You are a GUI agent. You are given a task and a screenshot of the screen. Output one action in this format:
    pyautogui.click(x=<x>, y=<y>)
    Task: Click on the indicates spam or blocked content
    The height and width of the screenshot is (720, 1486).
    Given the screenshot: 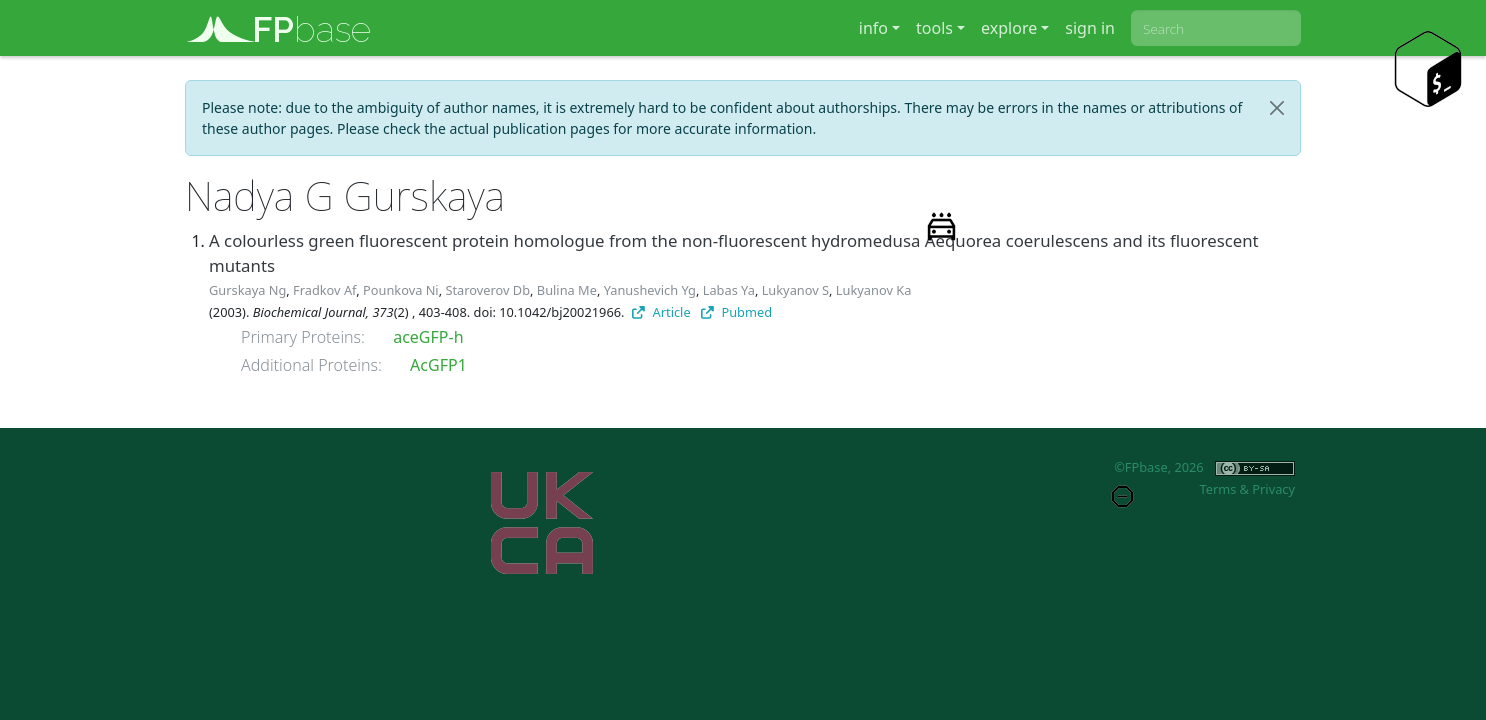 What is the action you would take?
    pyautogui.click(x=1122, y=496)
    